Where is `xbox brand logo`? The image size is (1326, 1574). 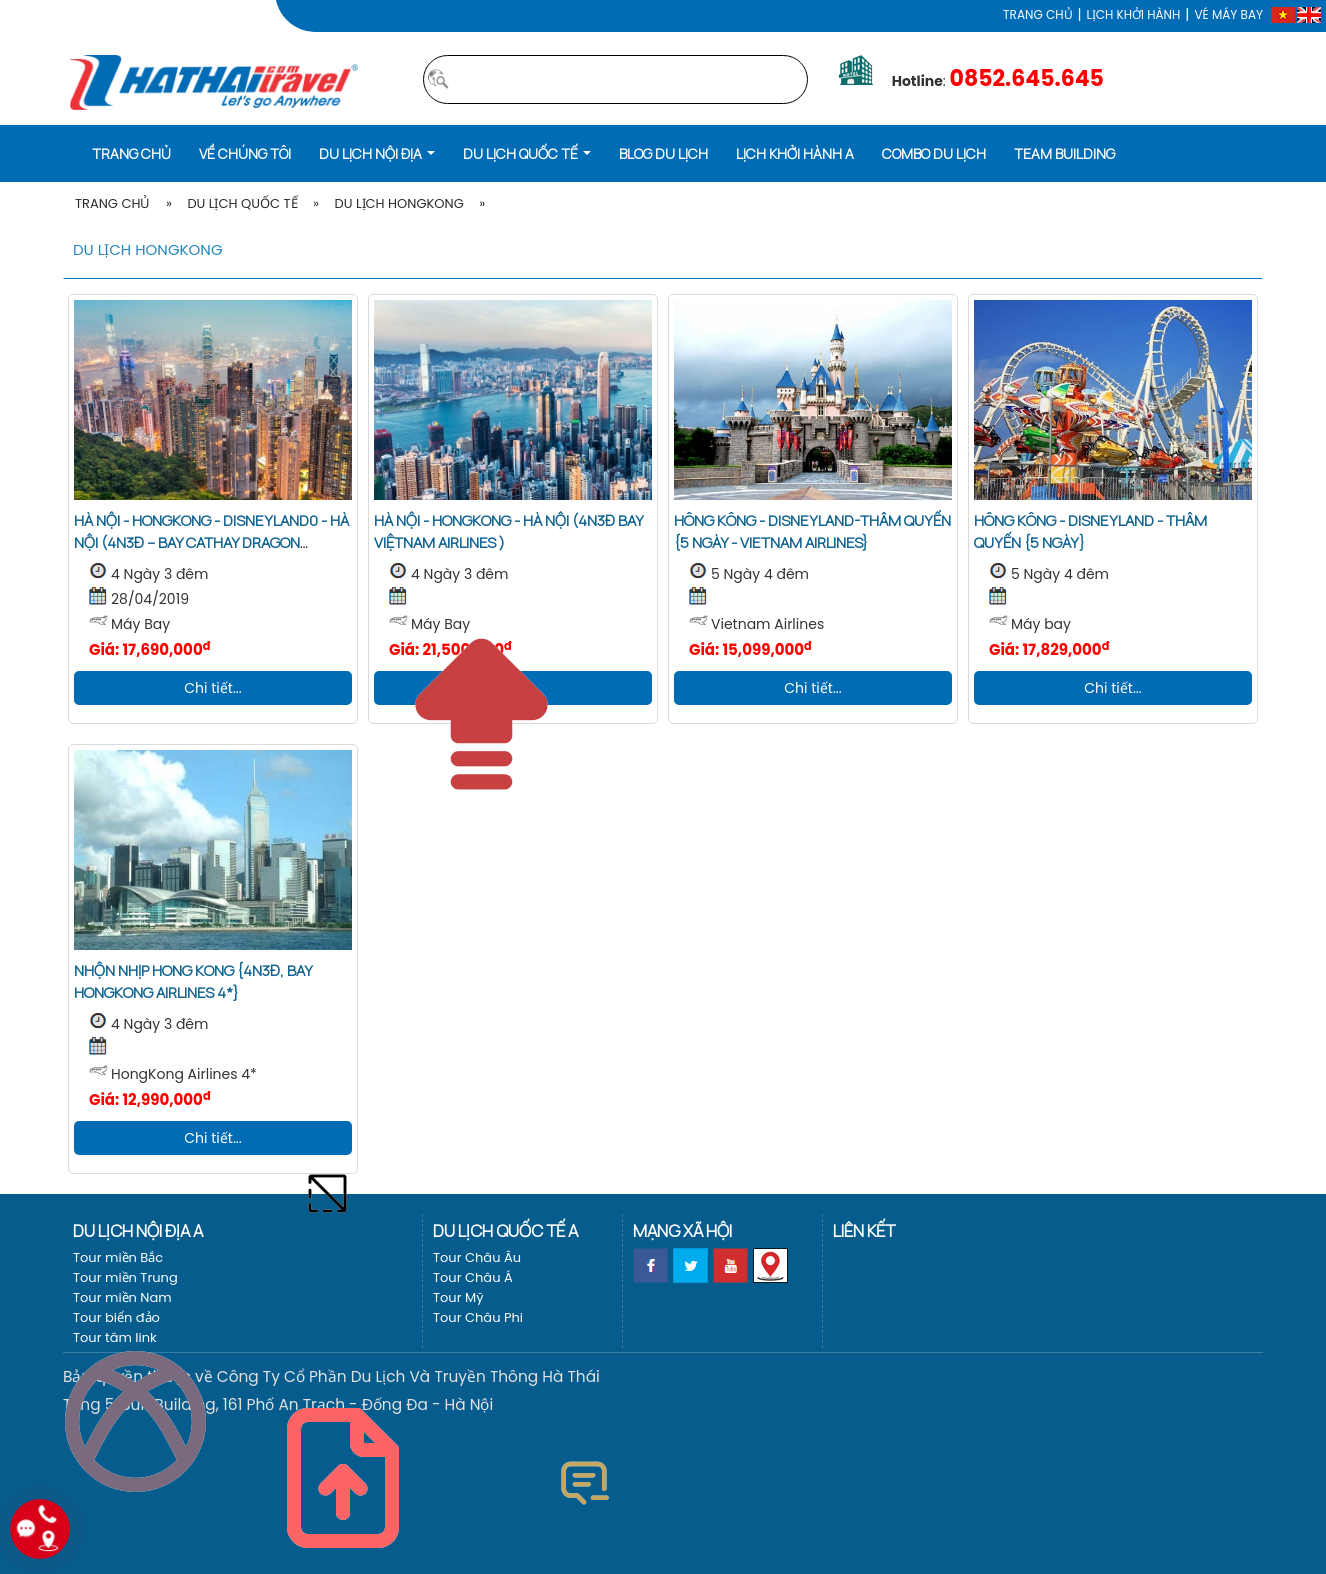 xbox brand logo is located at coordinates (135, 1421).